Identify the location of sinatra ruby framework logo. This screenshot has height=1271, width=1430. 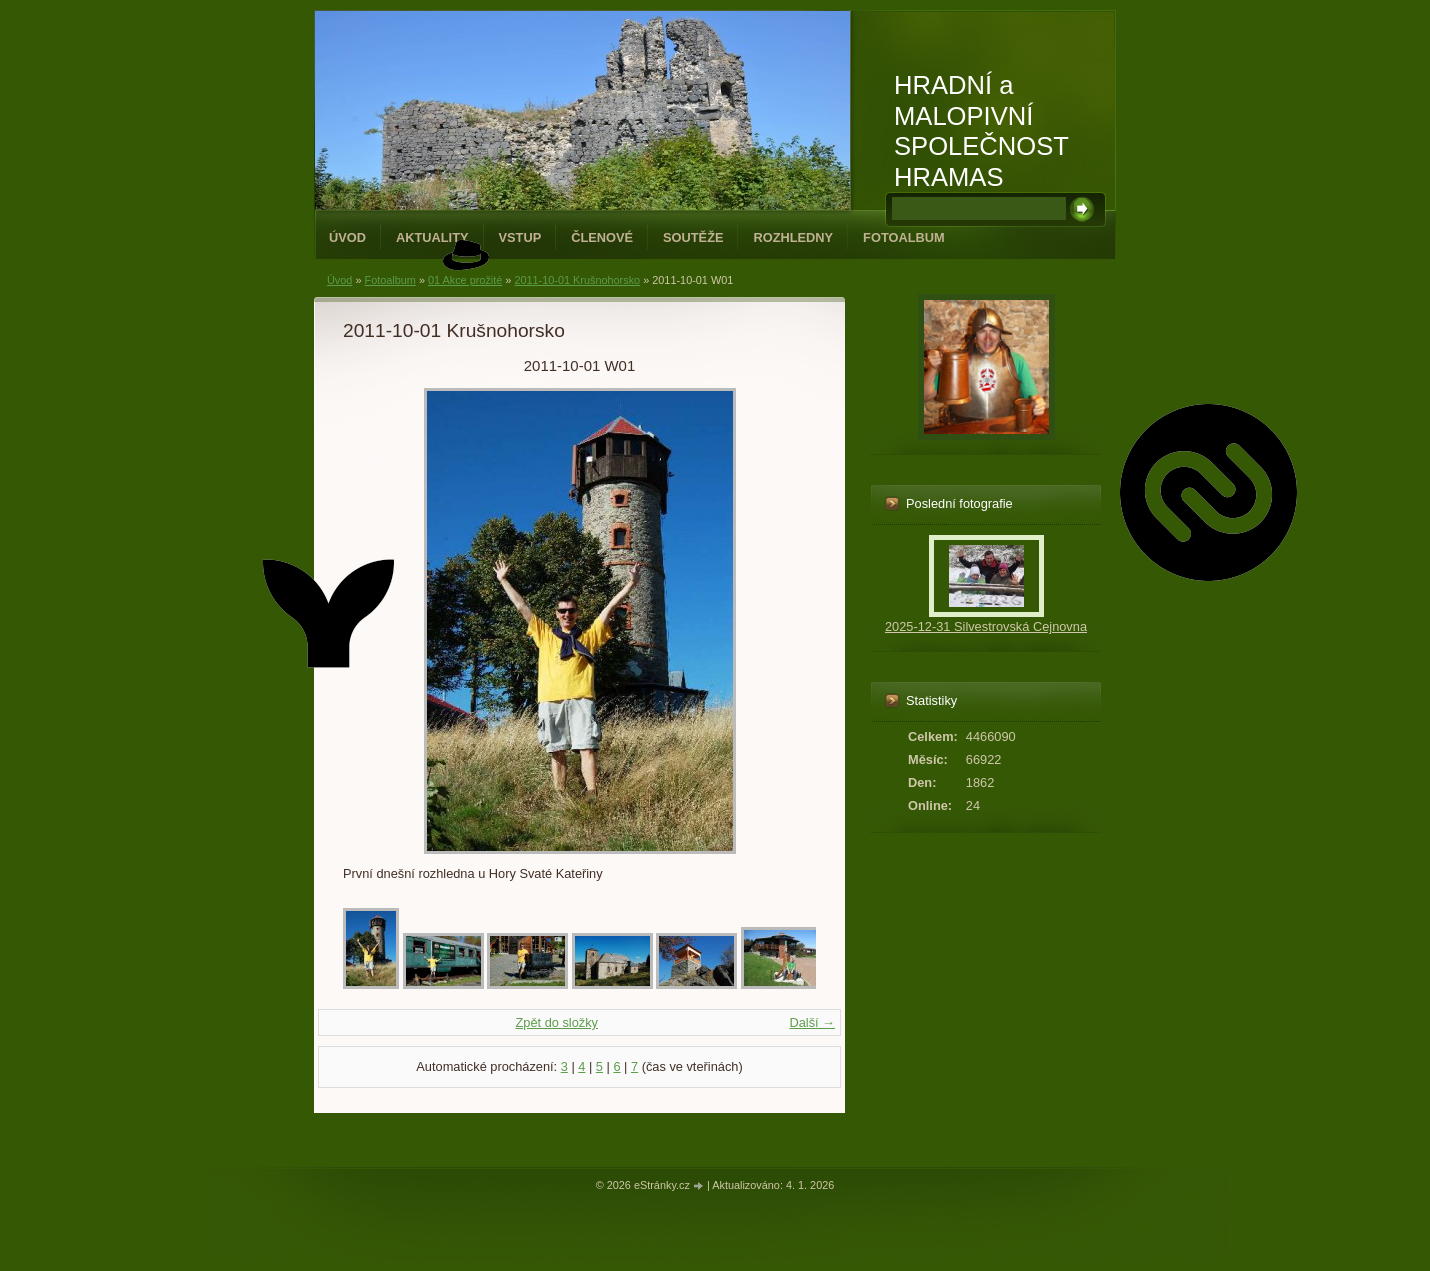
(466, 255).